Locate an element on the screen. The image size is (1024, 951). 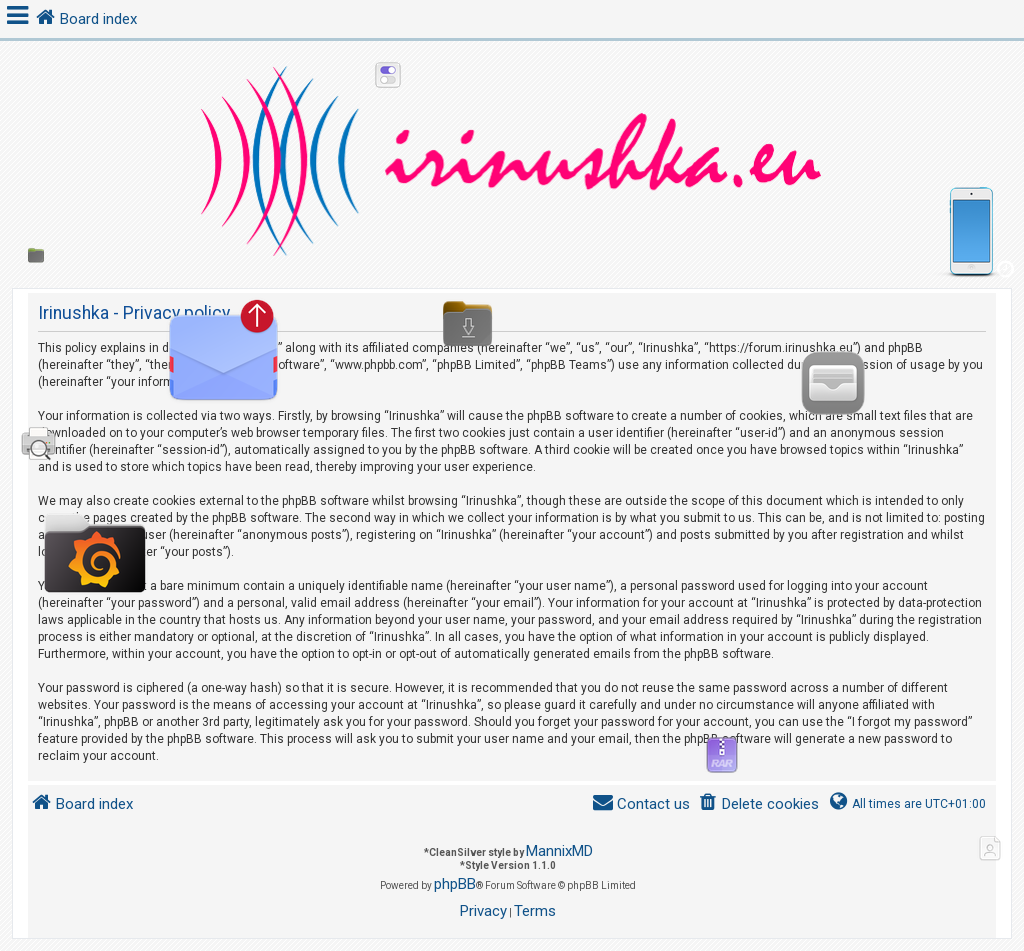
send an email or message is located at coordinates (223, 357).